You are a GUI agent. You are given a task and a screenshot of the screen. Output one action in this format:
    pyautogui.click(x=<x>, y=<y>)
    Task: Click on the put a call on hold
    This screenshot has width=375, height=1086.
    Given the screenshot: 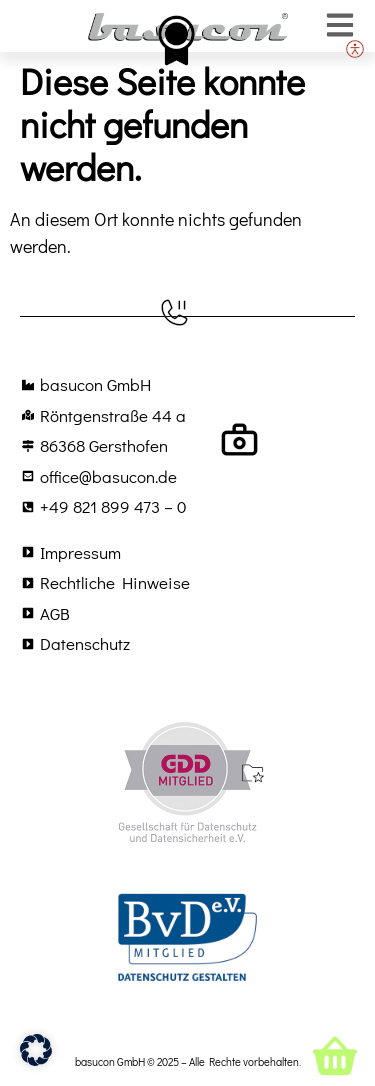 What is the action you would take?
    pyautogui.click(x=175, y=312)
    